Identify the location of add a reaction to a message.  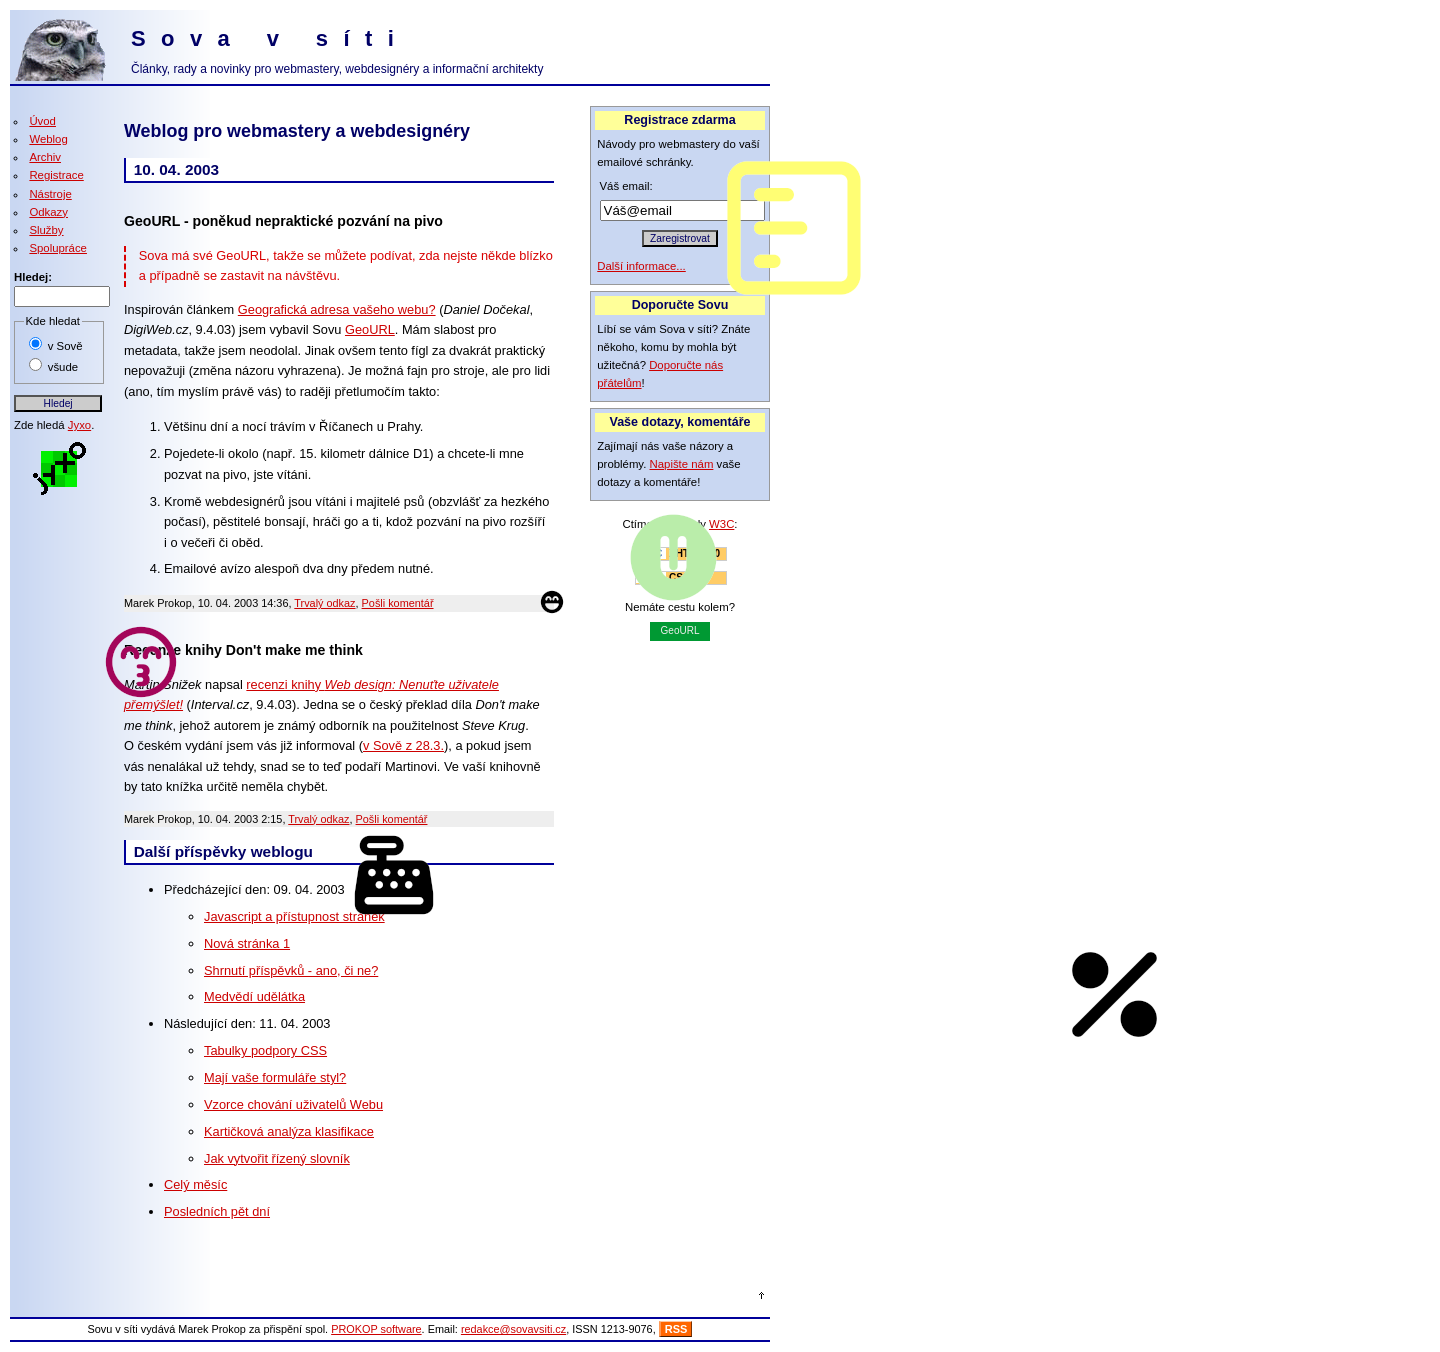
(552, 602).